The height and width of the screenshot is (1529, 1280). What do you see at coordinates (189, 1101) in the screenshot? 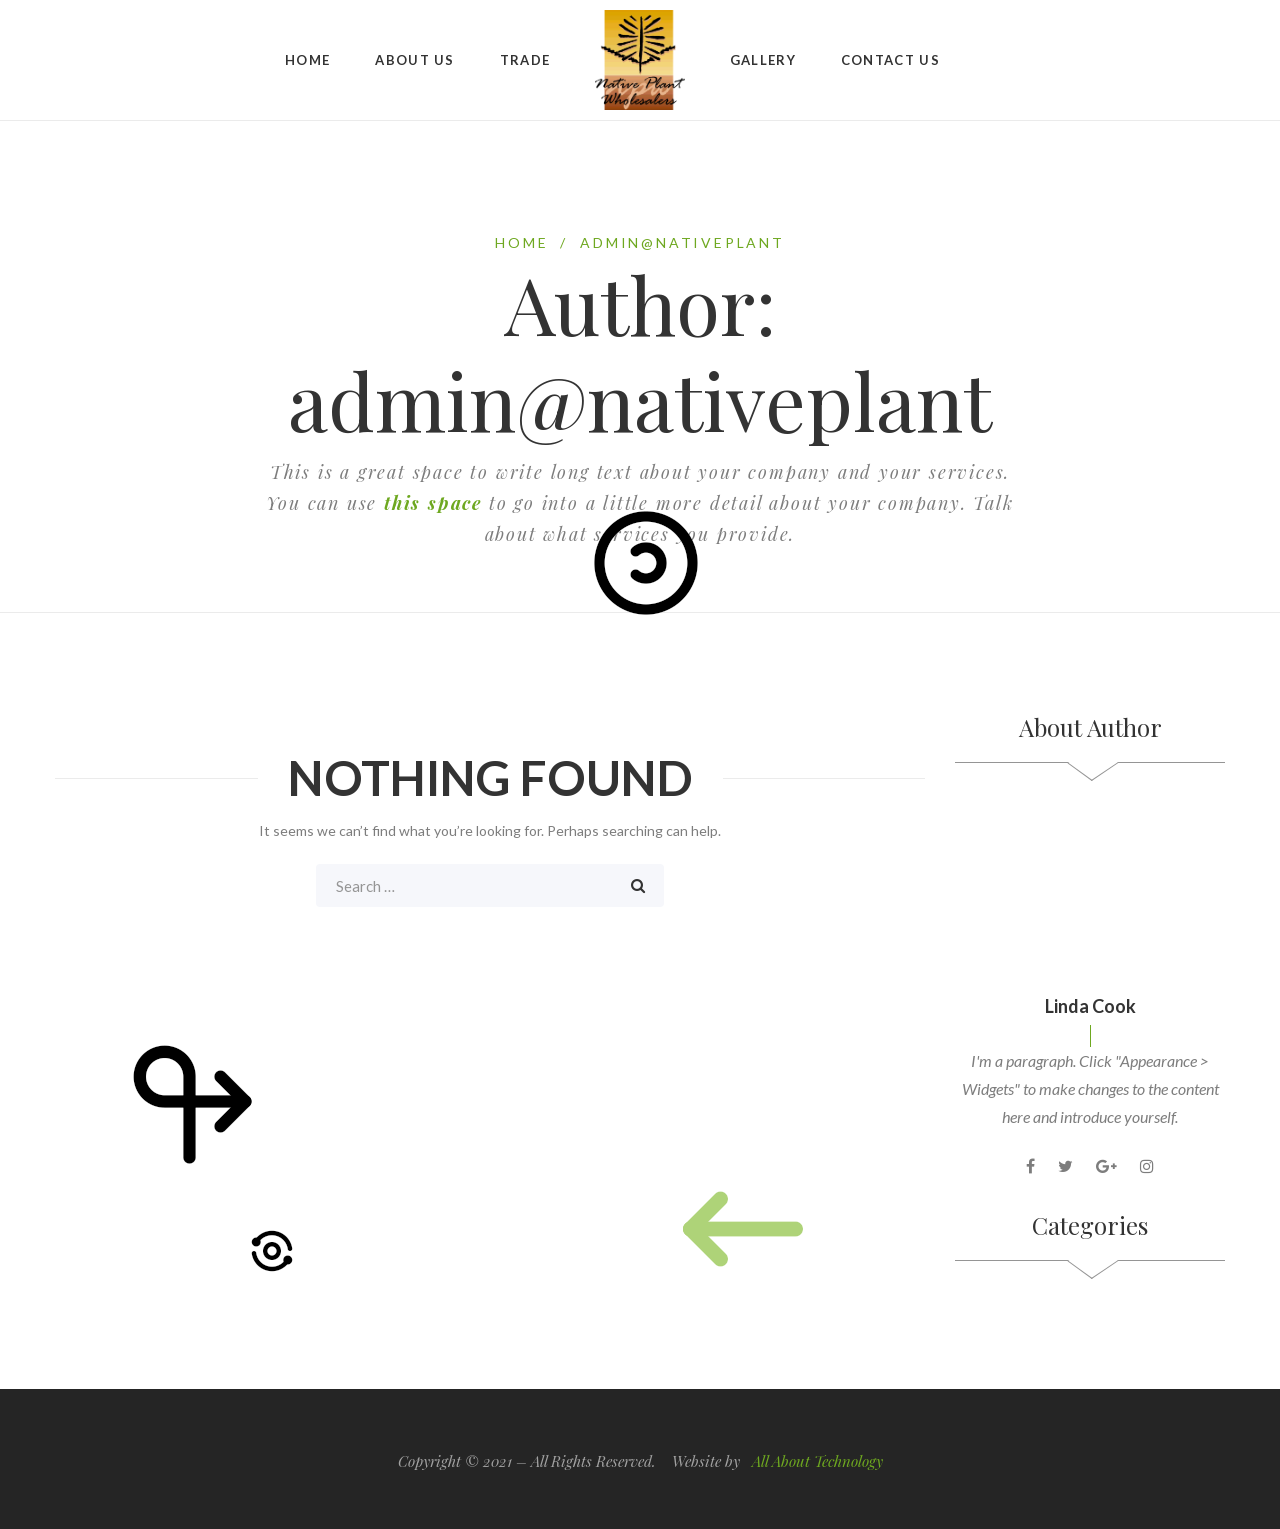
I see `redo or repeat last action` at bounding box center [189, 1101].